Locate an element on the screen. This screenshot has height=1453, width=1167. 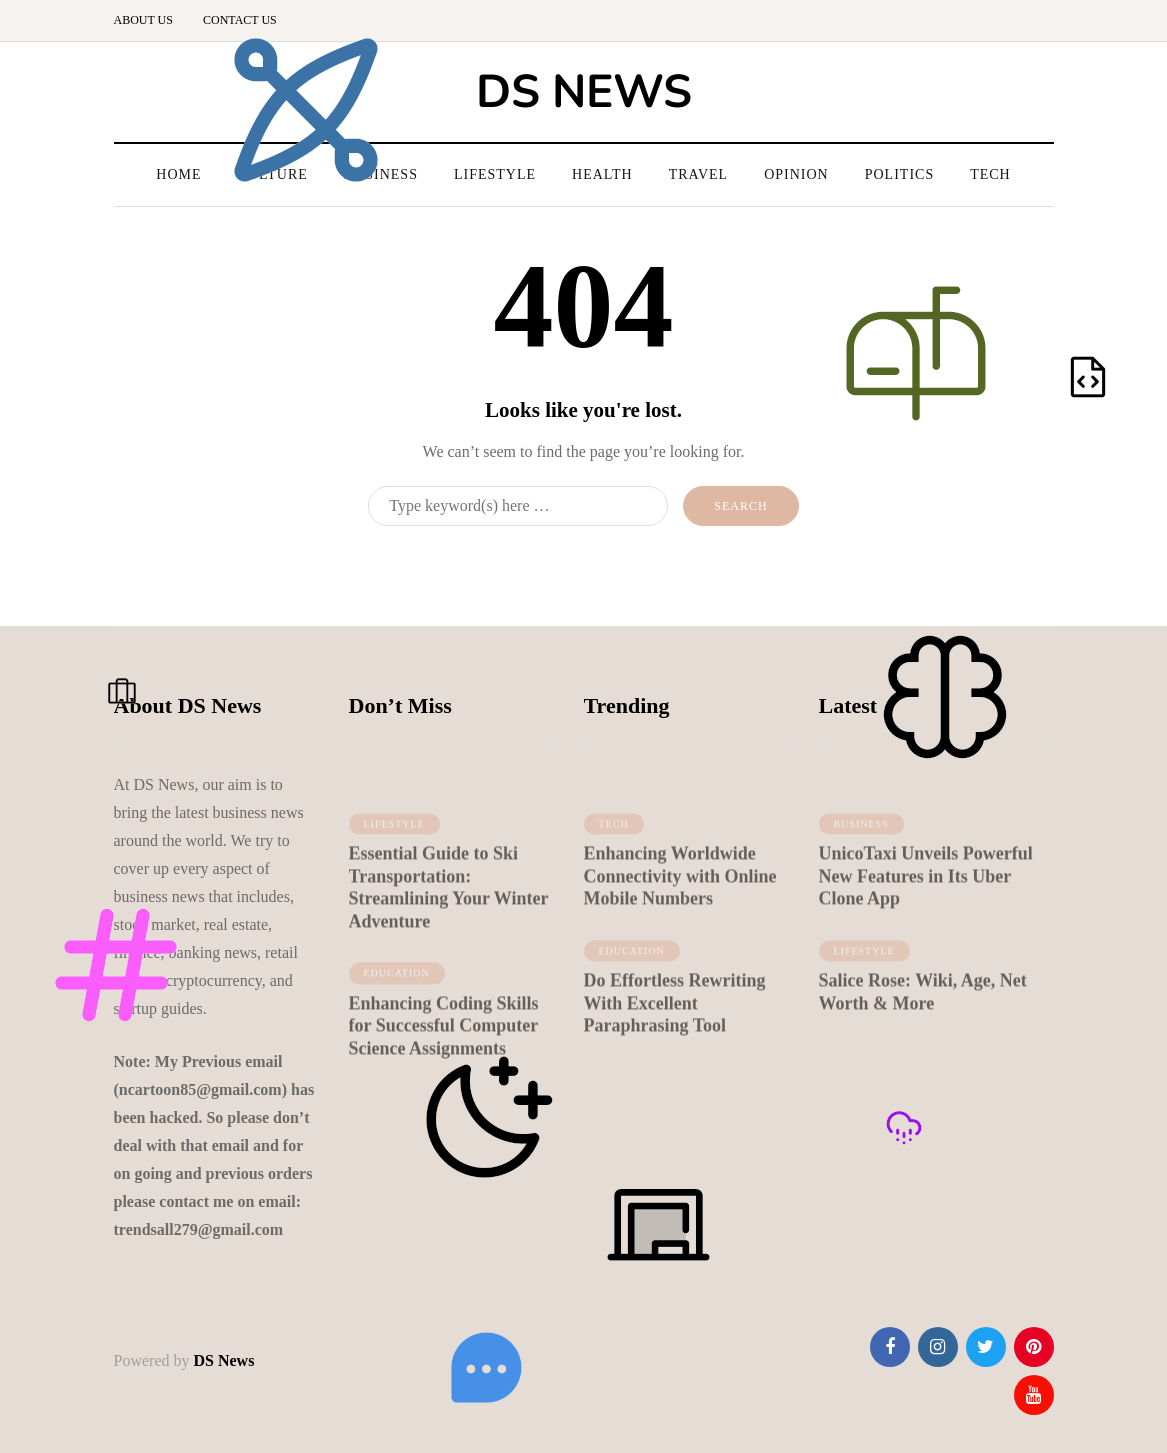
view or add hashtags is located at coordinates (116, 965).